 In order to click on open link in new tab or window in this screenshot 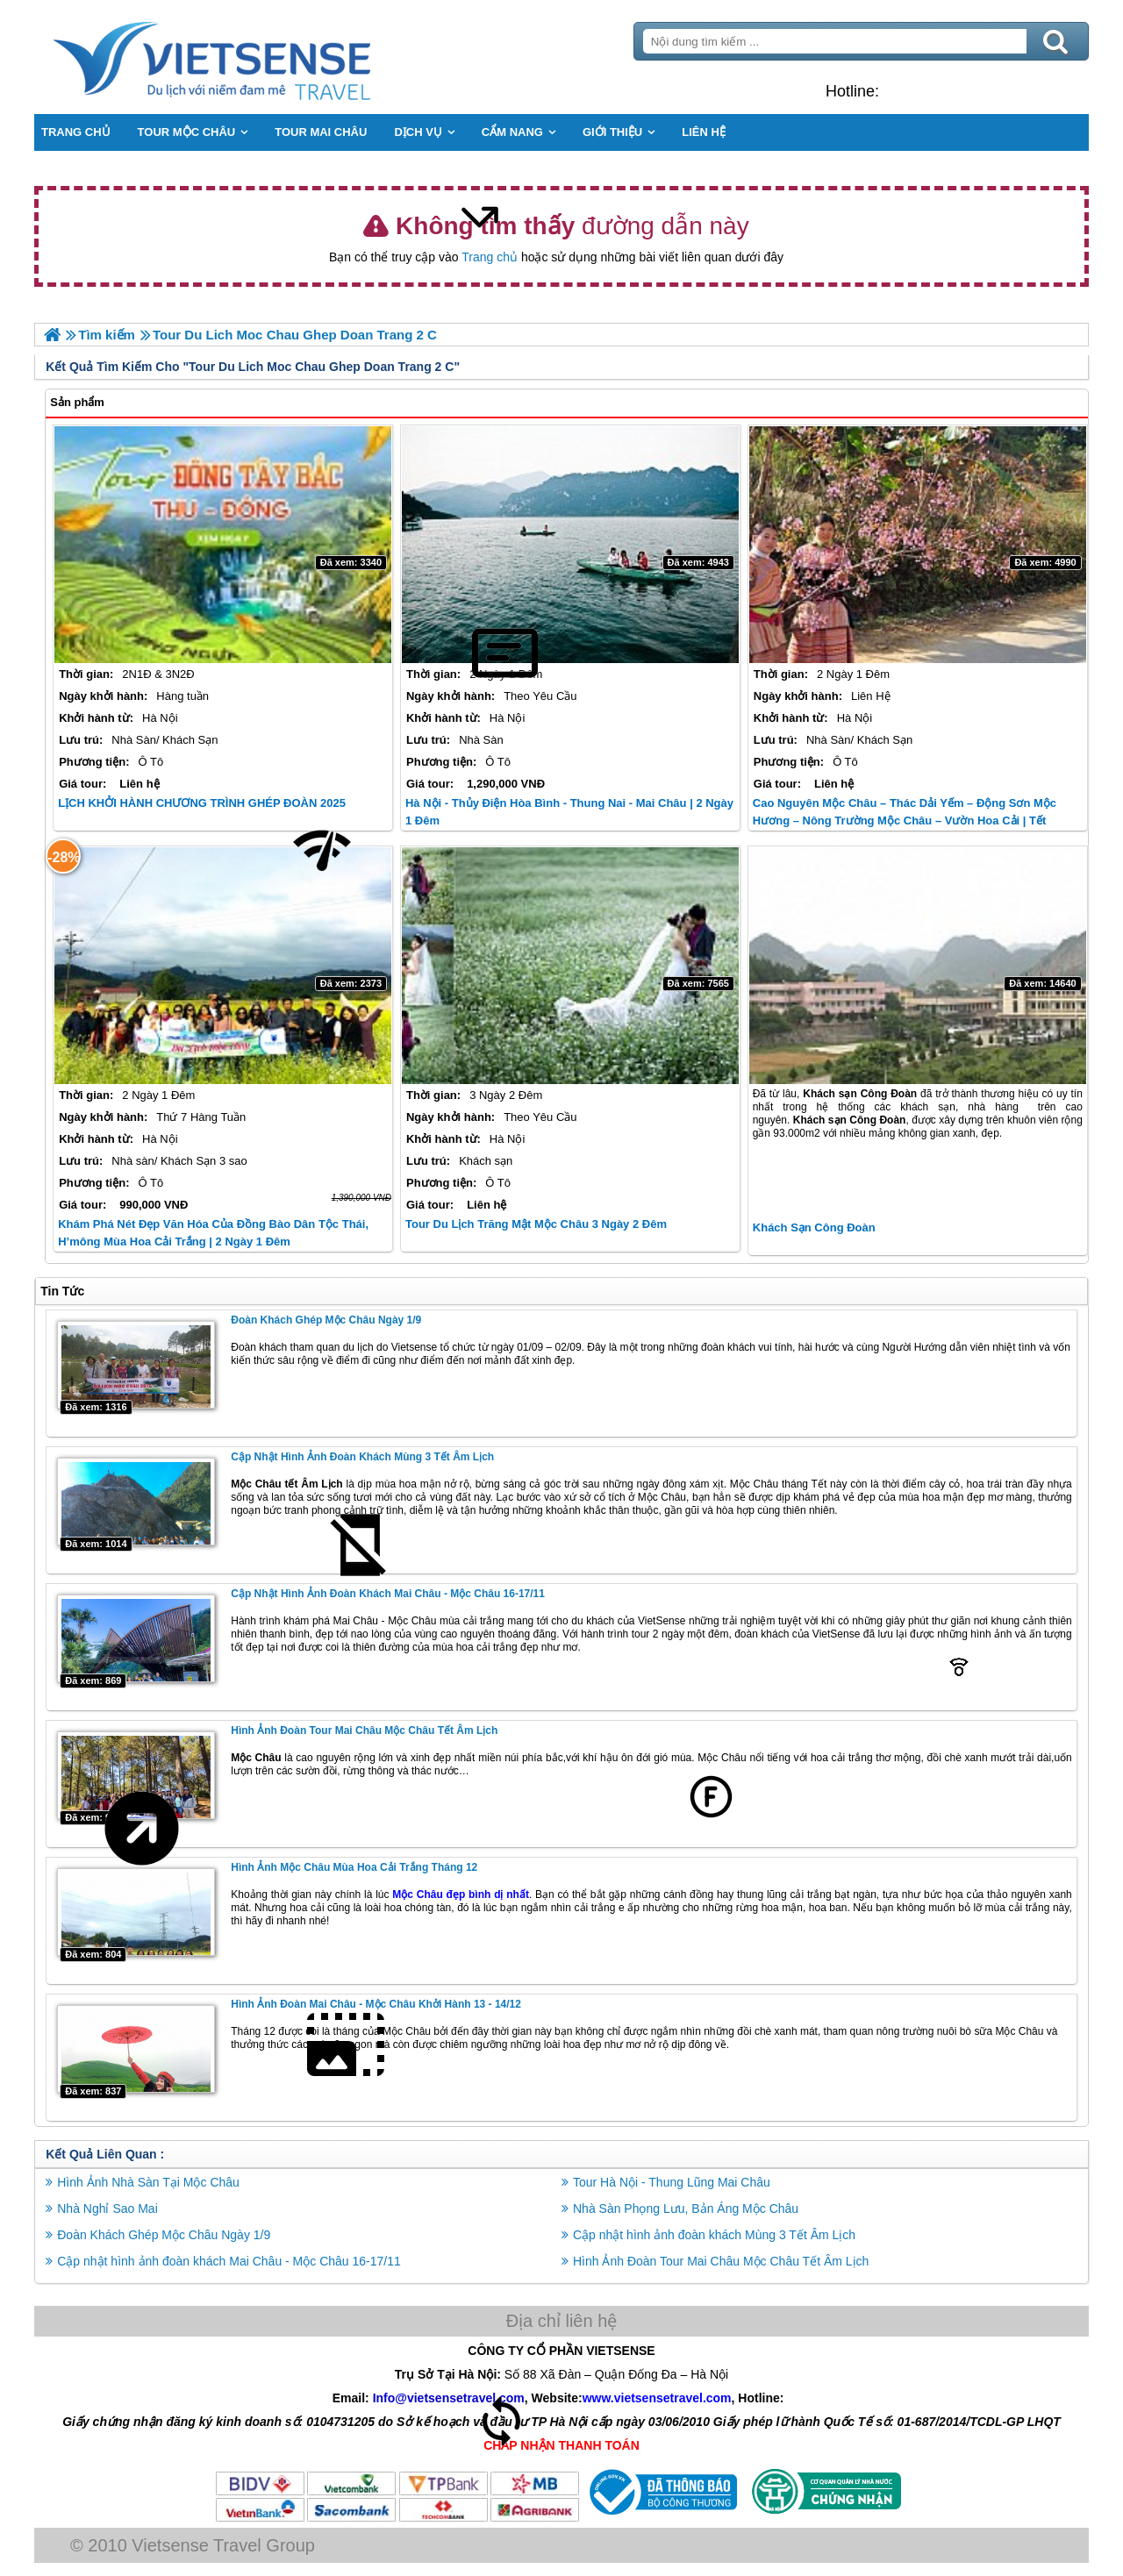, I will do `click(141, 1828)`.